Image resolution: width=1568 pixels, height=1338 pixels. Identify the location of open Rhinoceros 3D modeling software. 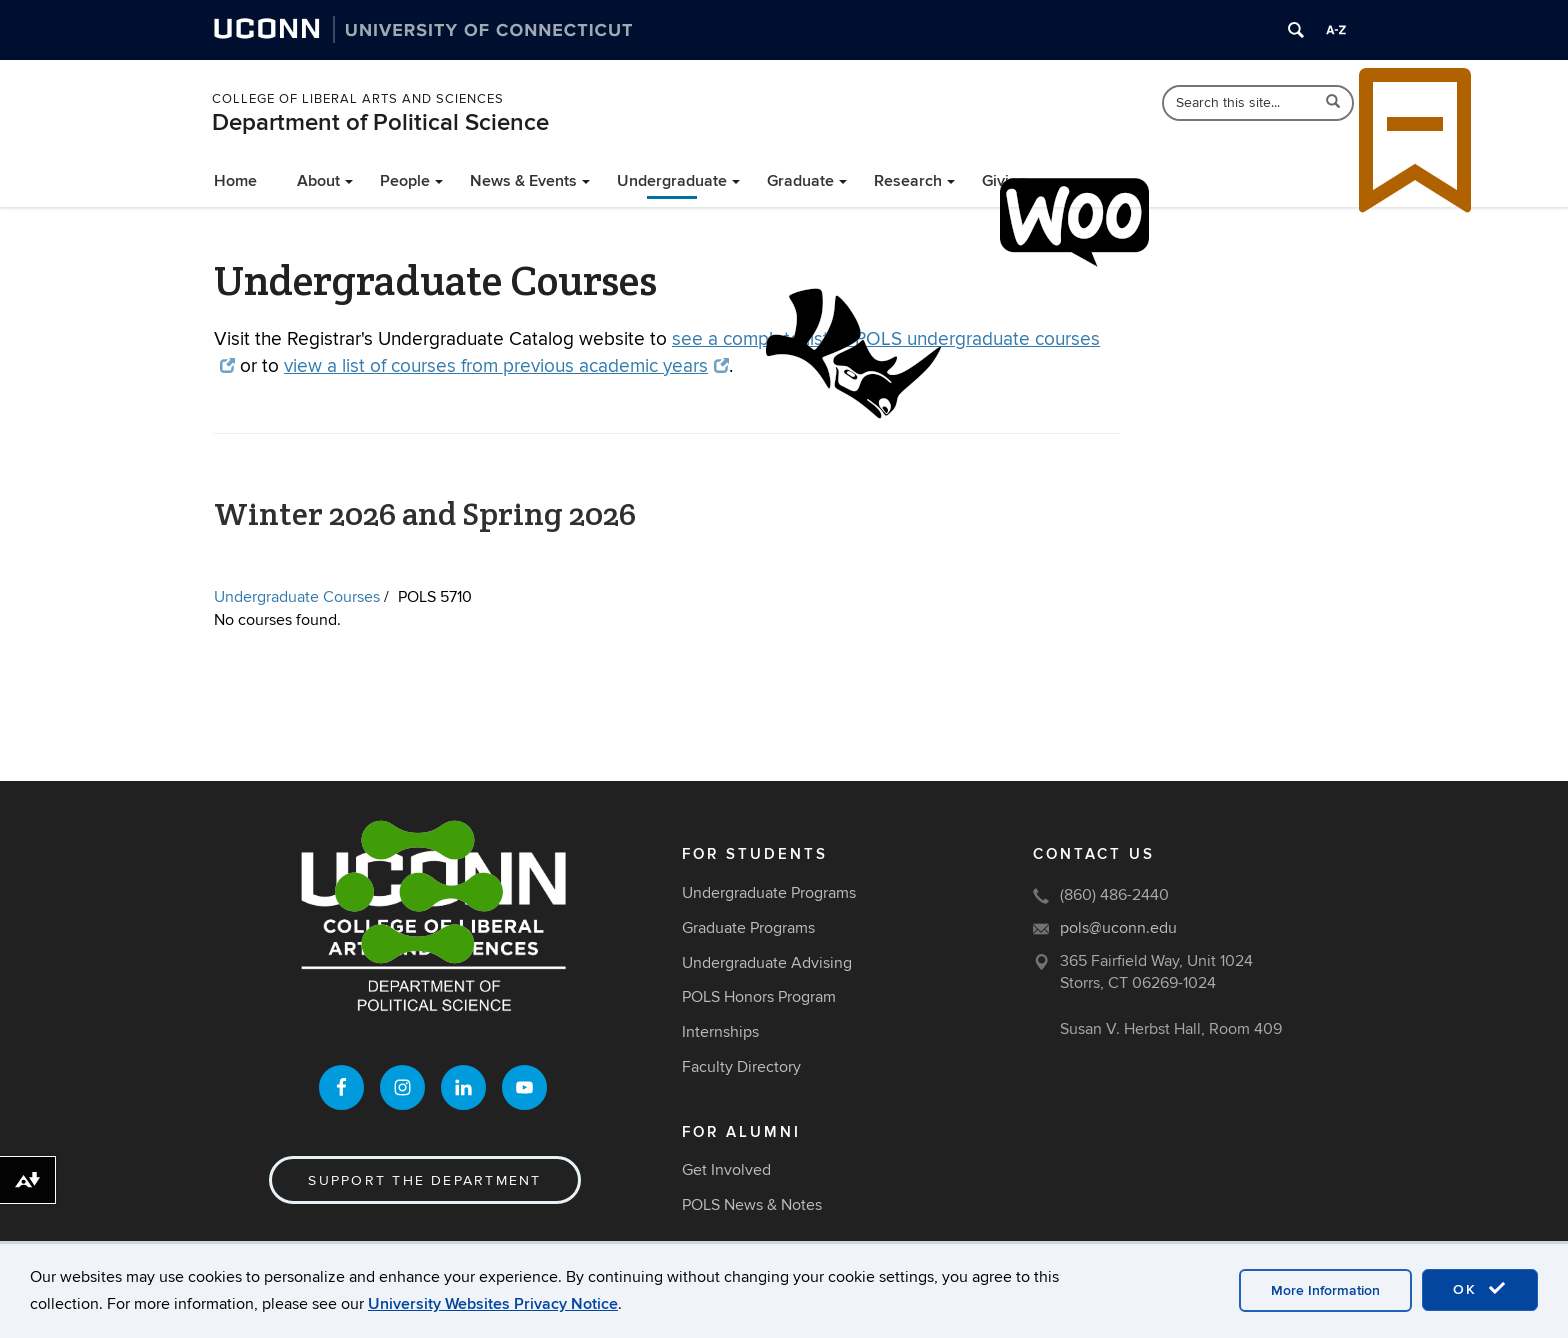
(853, 353).